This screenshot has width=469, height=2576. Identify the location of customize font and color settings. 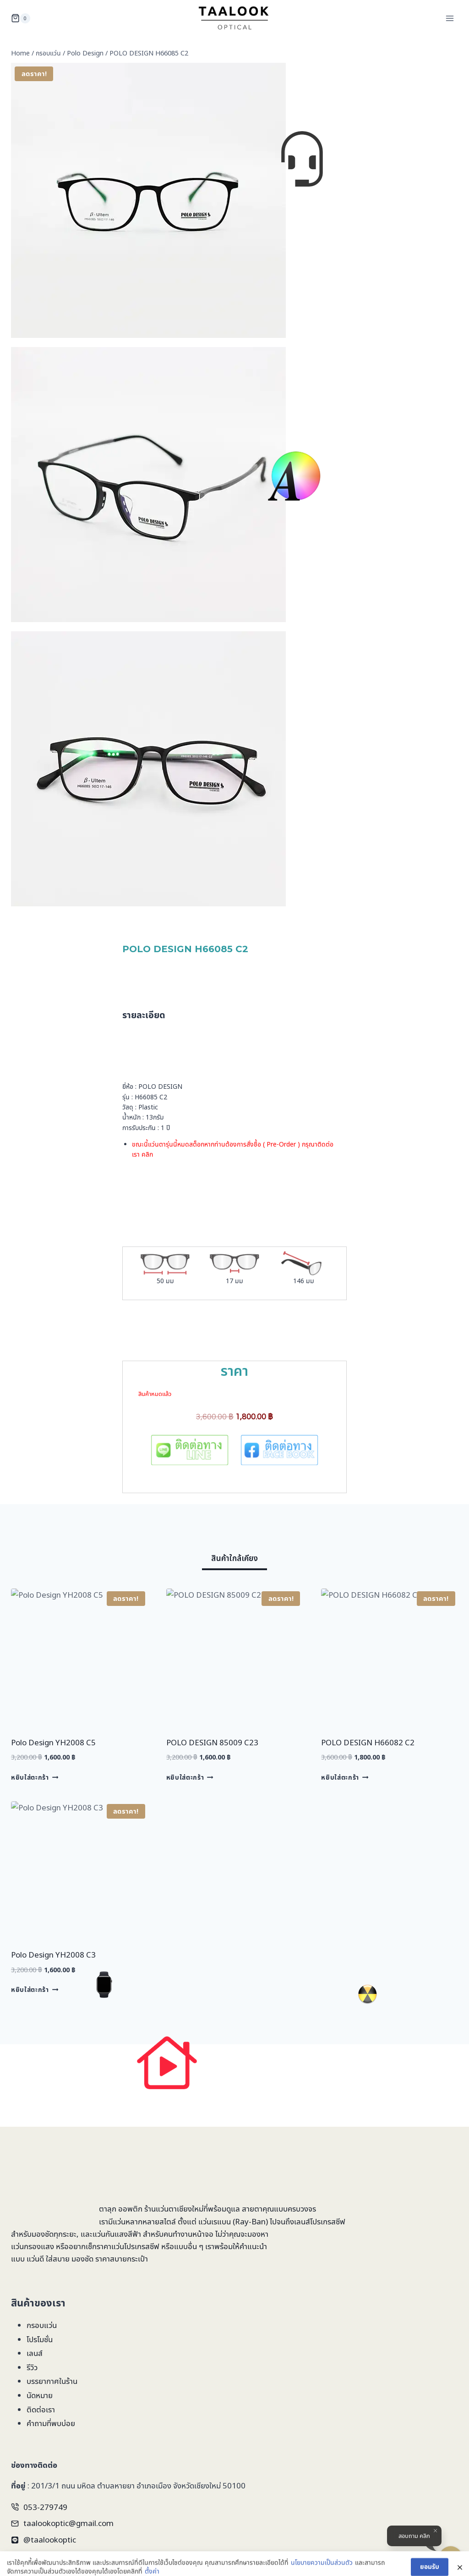
(294, 472).